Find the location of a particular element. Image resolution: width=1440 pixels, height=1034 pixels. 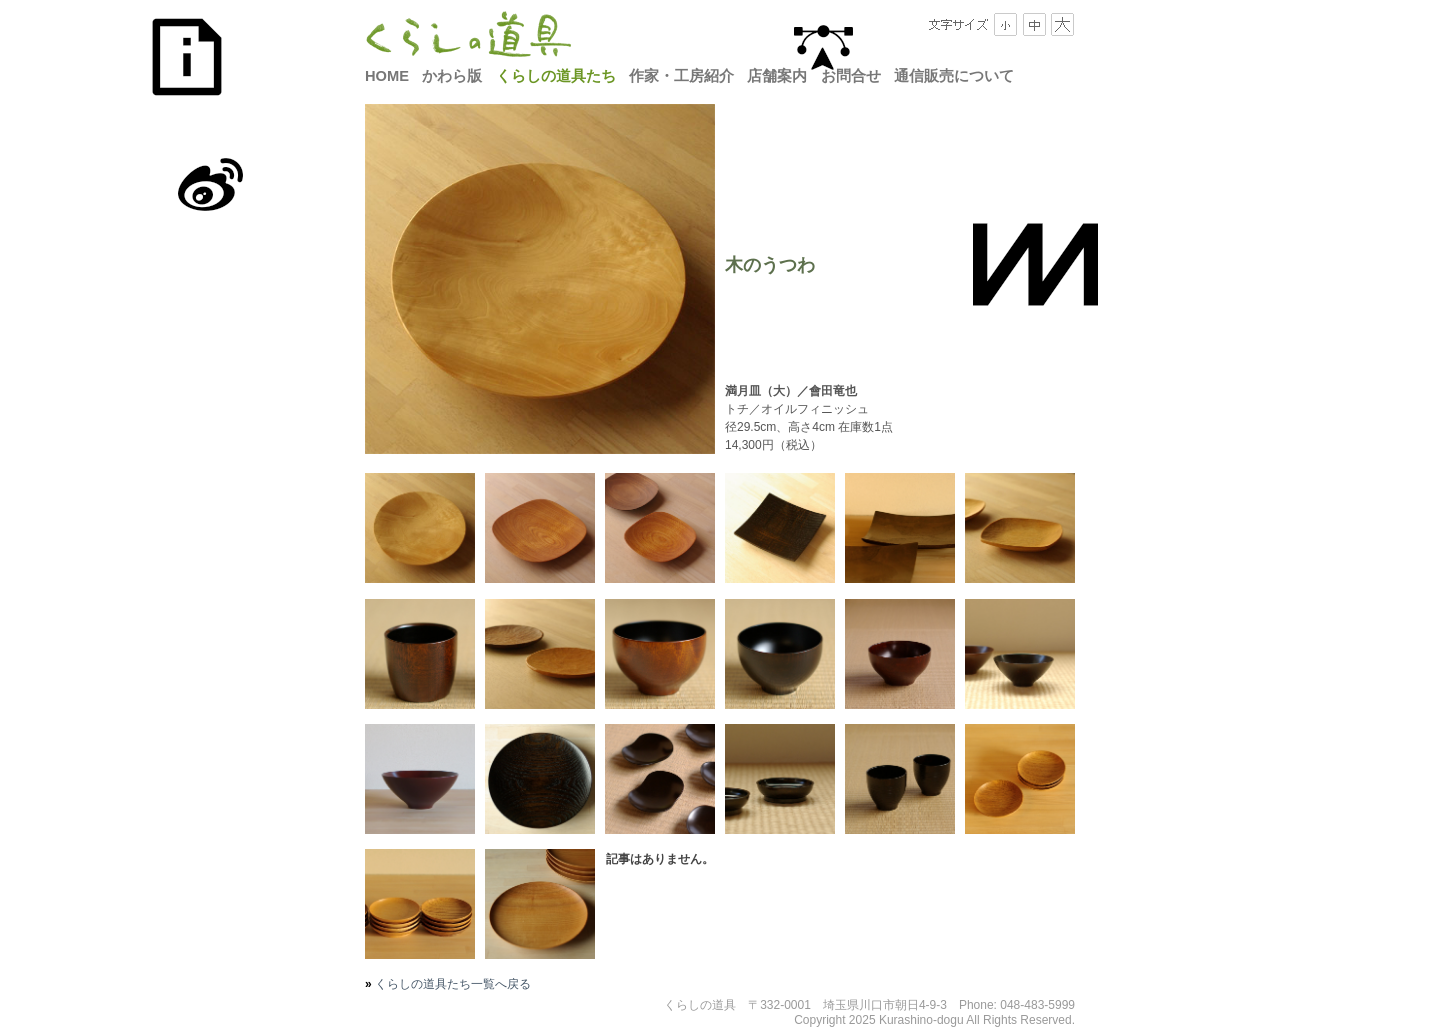

open ChartMogul analytics dashboard is located at coordinates (1035, 264).